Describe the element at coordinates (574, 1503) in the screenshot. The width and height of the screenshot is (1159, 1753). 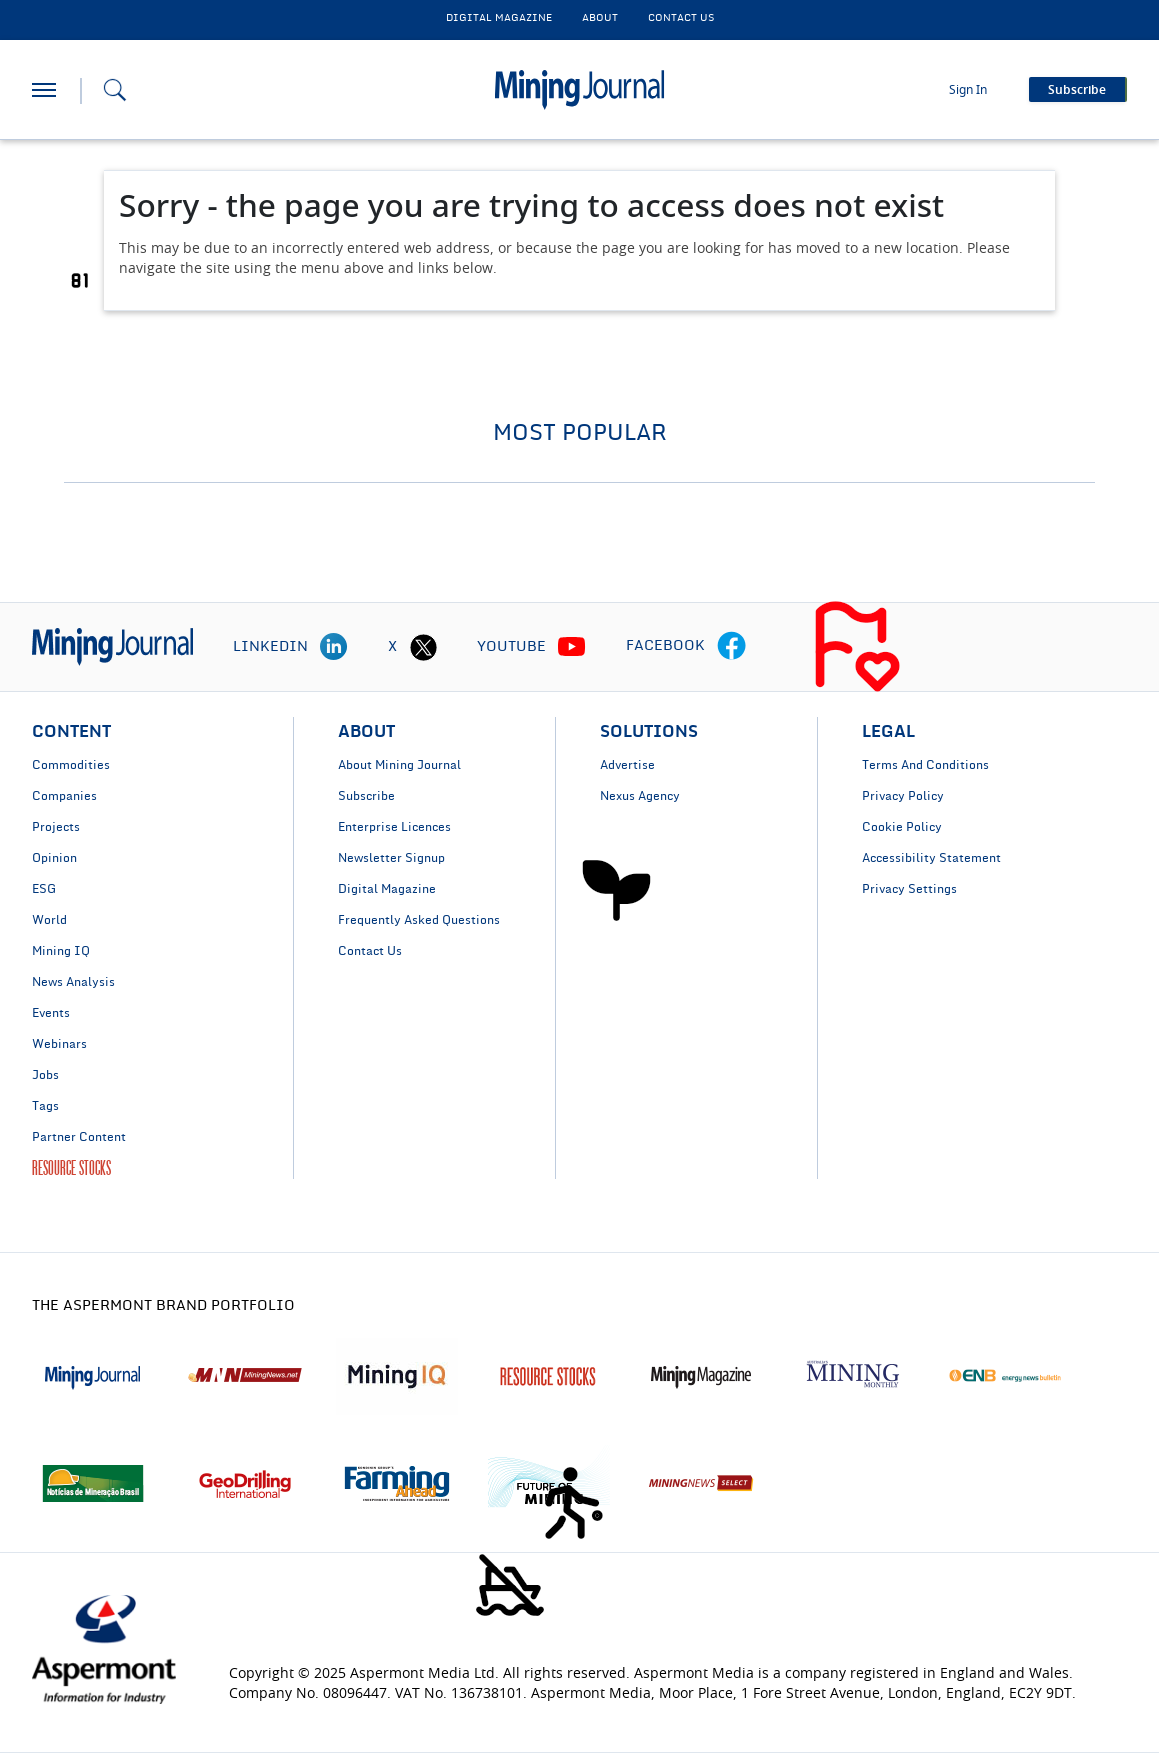
I see `access basketball or sports activities` at that location.